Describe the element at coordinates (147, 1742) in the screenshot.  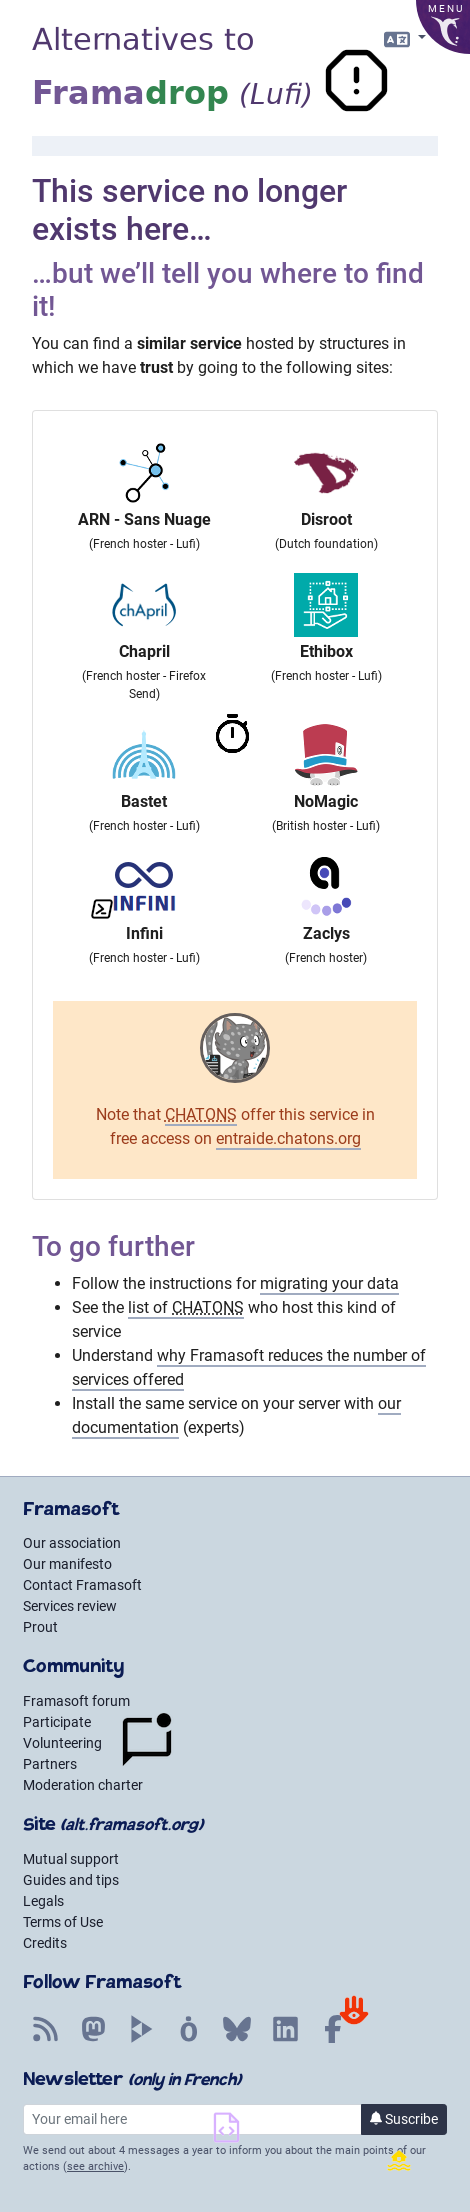
I see `indicates unread messages in chat` at that location.